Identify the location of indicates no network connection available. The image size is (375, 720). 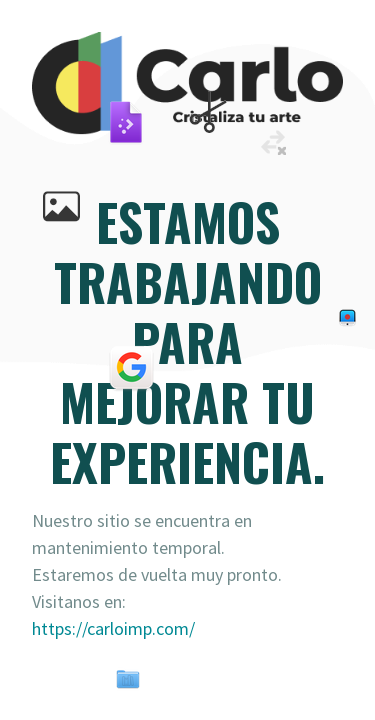
(273, 142).